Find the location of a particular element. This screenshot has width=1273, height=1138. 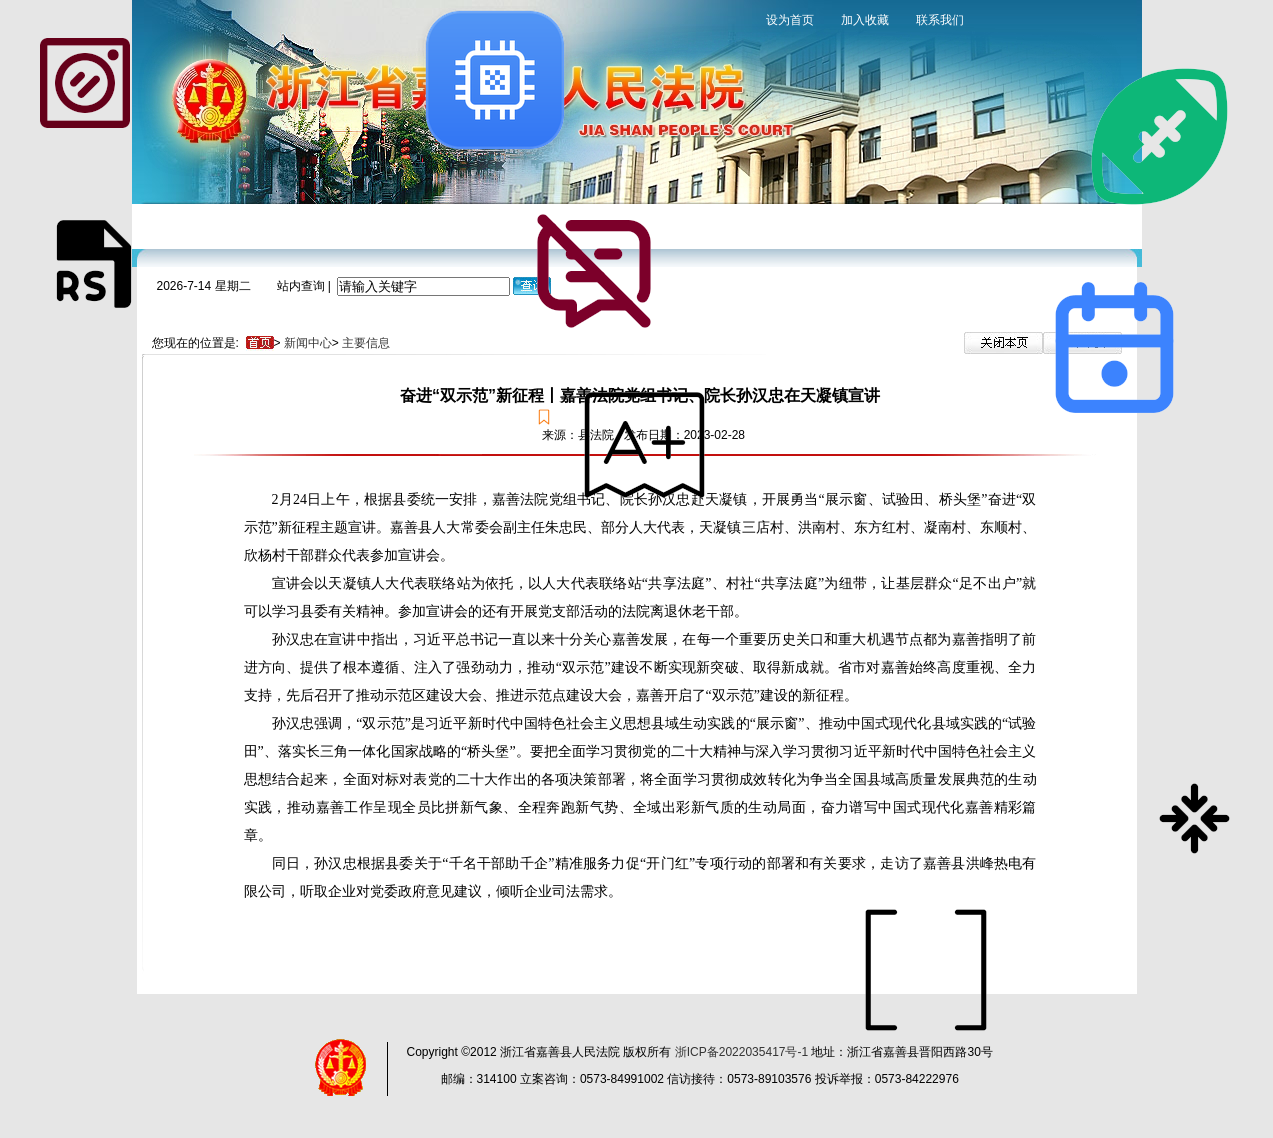

access laundry or washing machine controls is located at coordinates (85, 83).